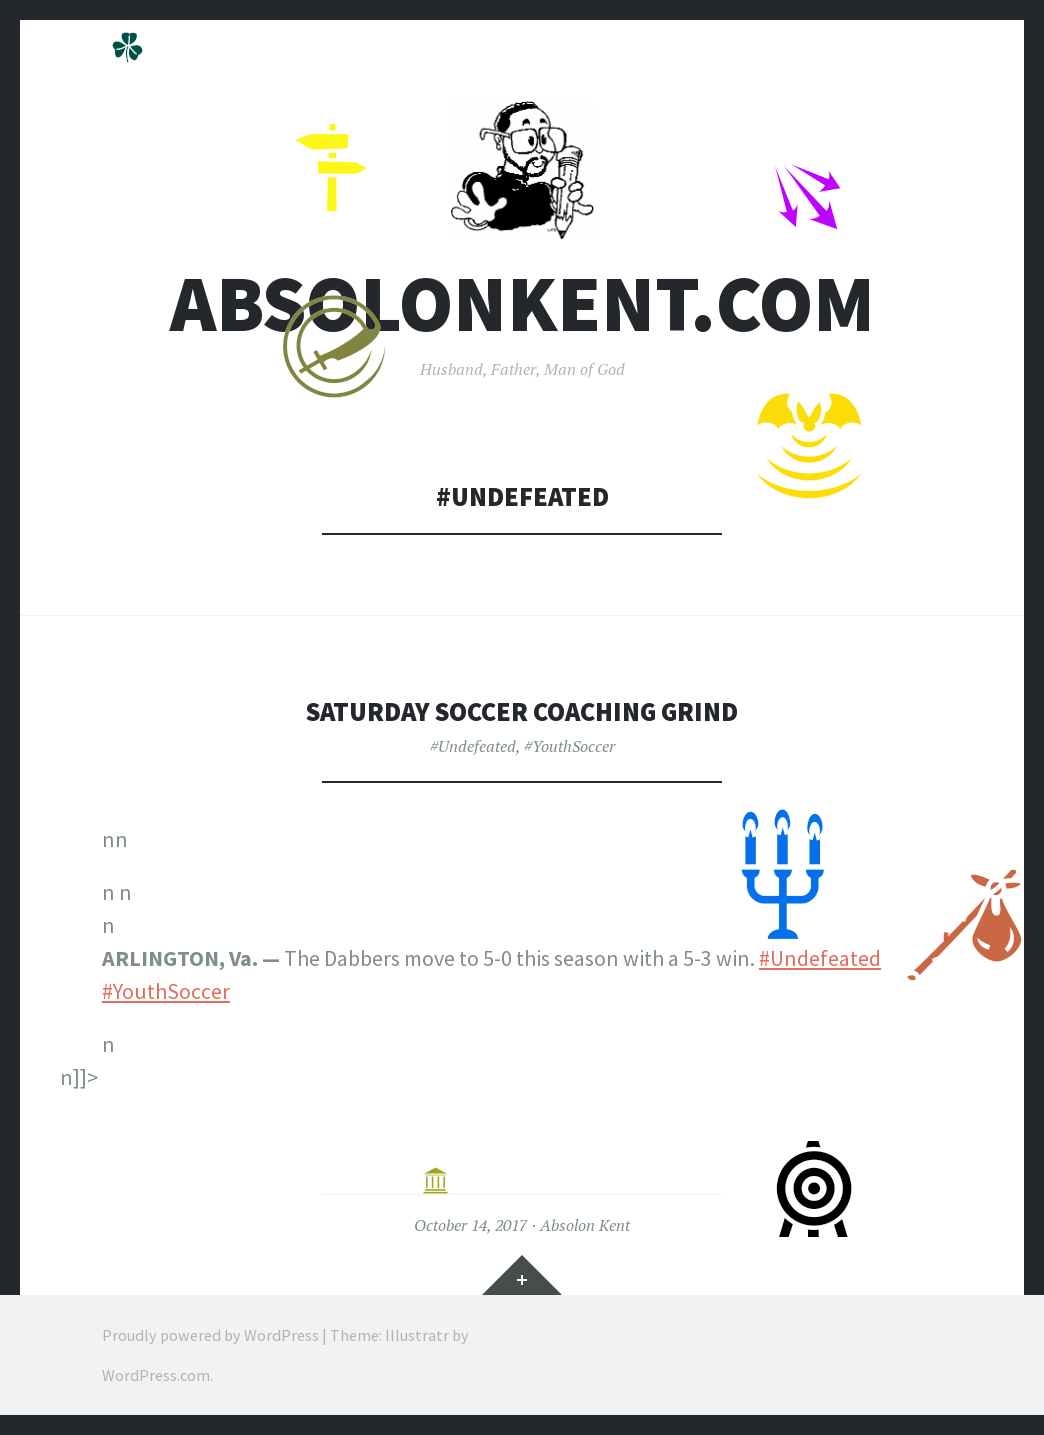  Describe the element at coordinates (814, 1189) in the screenshot. I see `view goals or objectives` at that location.